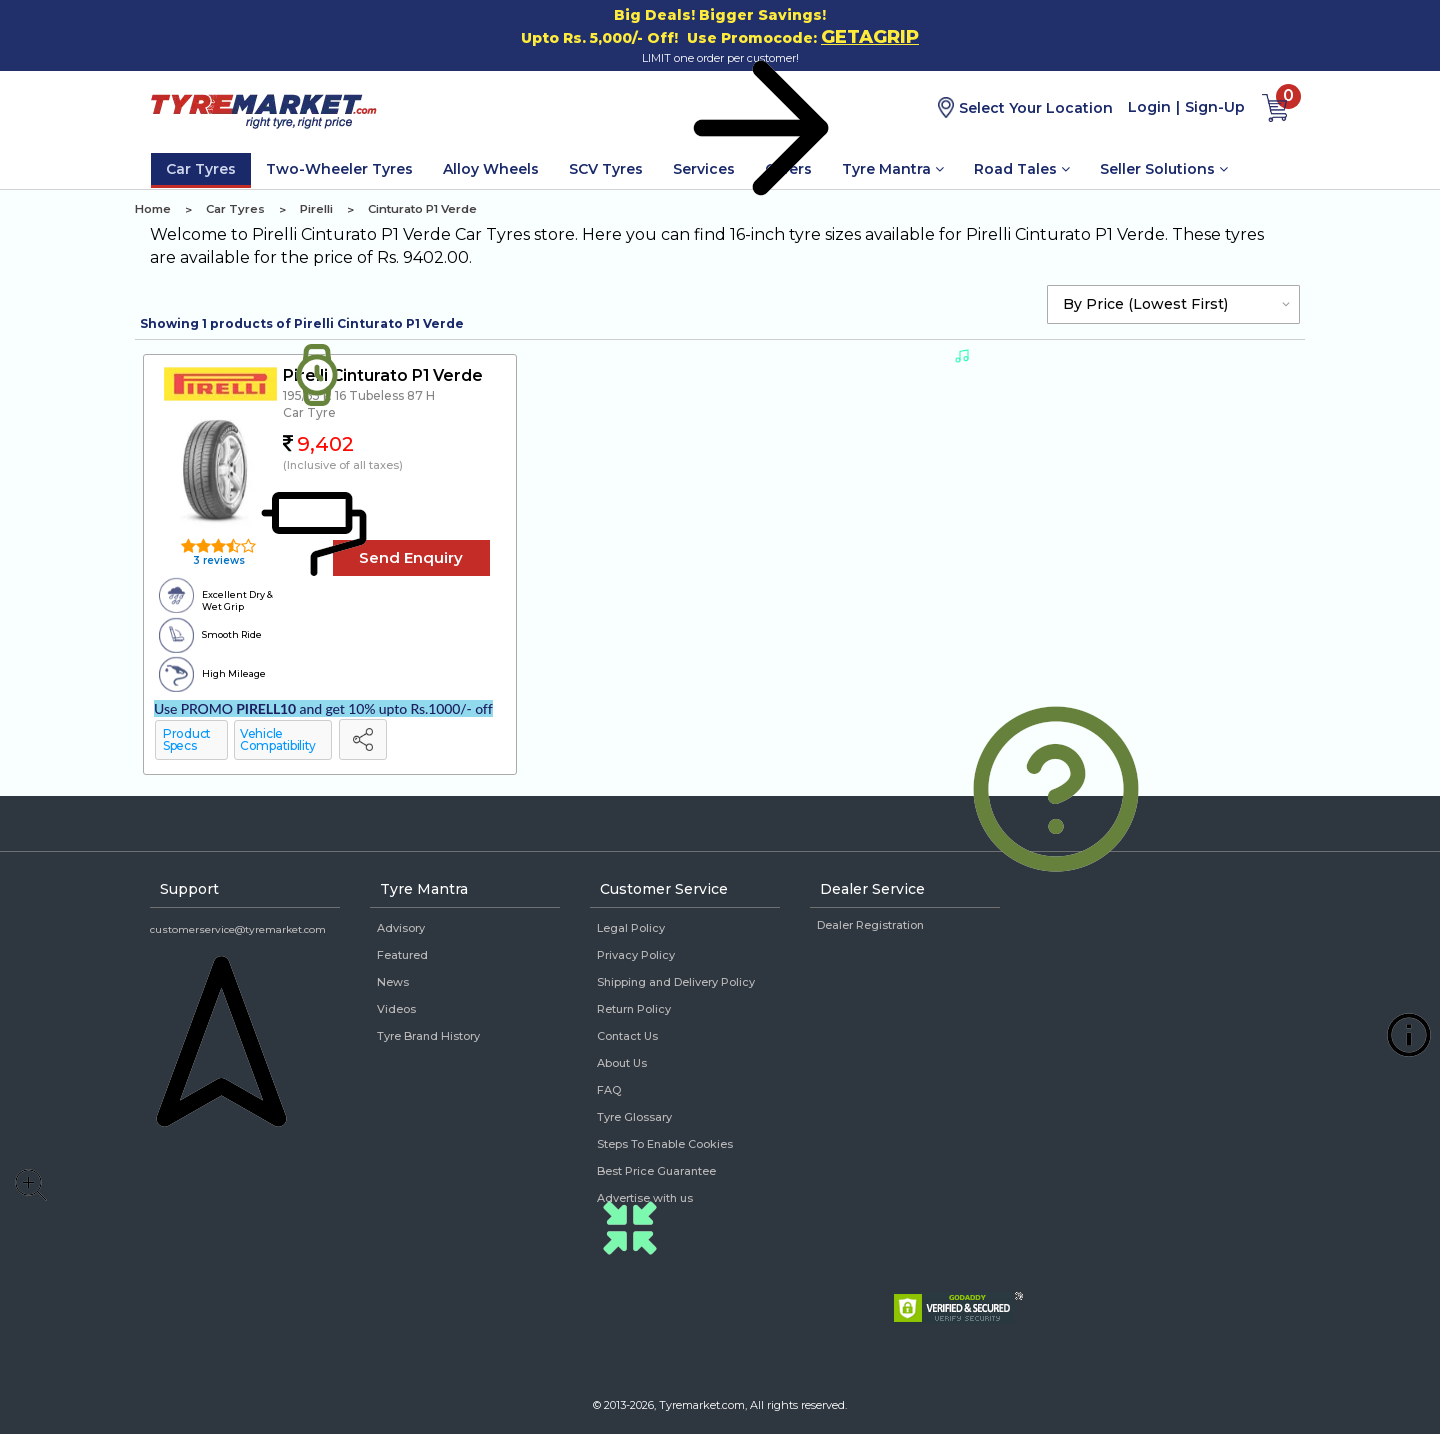  I want to click on view time or clock settings, so click(317, 375).